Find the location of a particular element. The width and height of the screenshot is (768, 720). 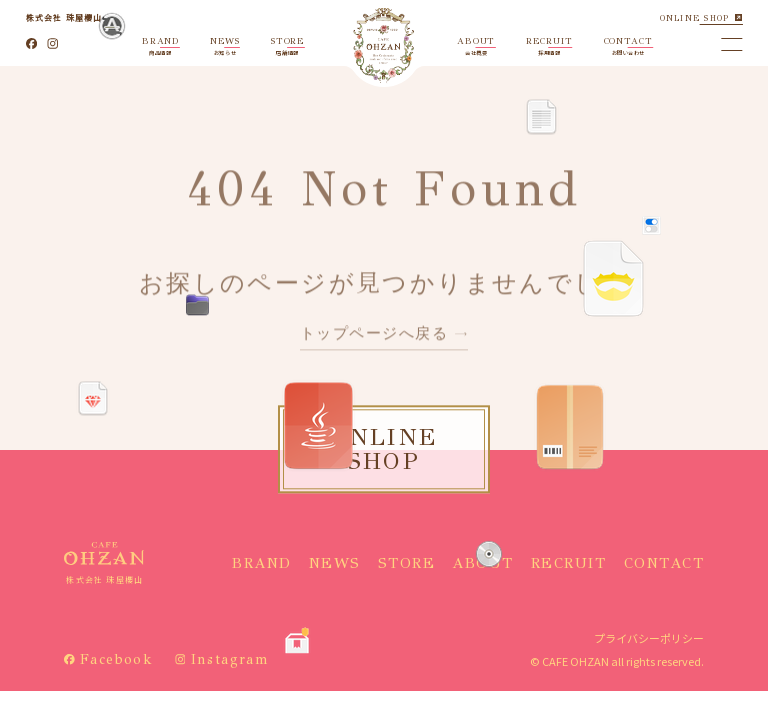

security updates are available for your system is located at coordinates (297, 640).